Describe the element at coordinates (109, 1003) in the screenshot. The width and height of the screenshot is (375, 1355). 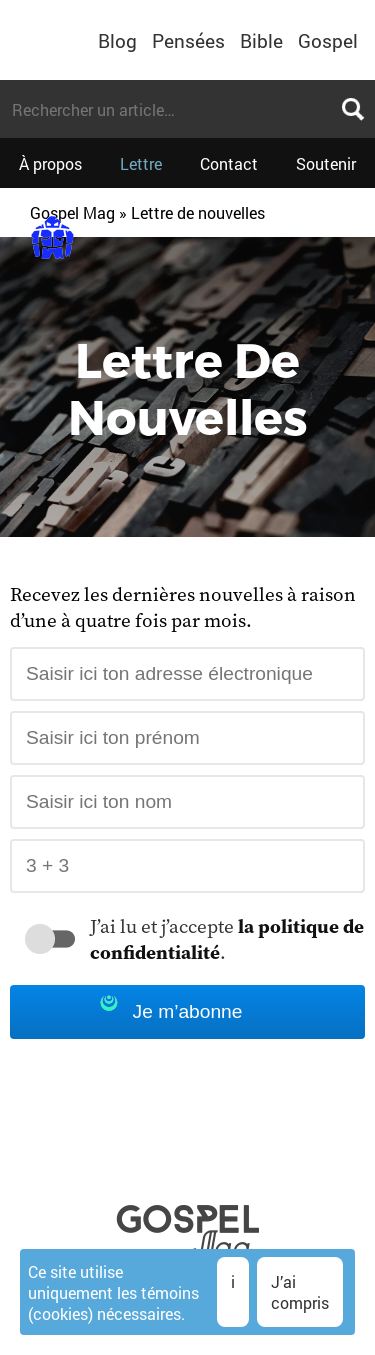
I see `indicates a loading or syncing state` at that location.